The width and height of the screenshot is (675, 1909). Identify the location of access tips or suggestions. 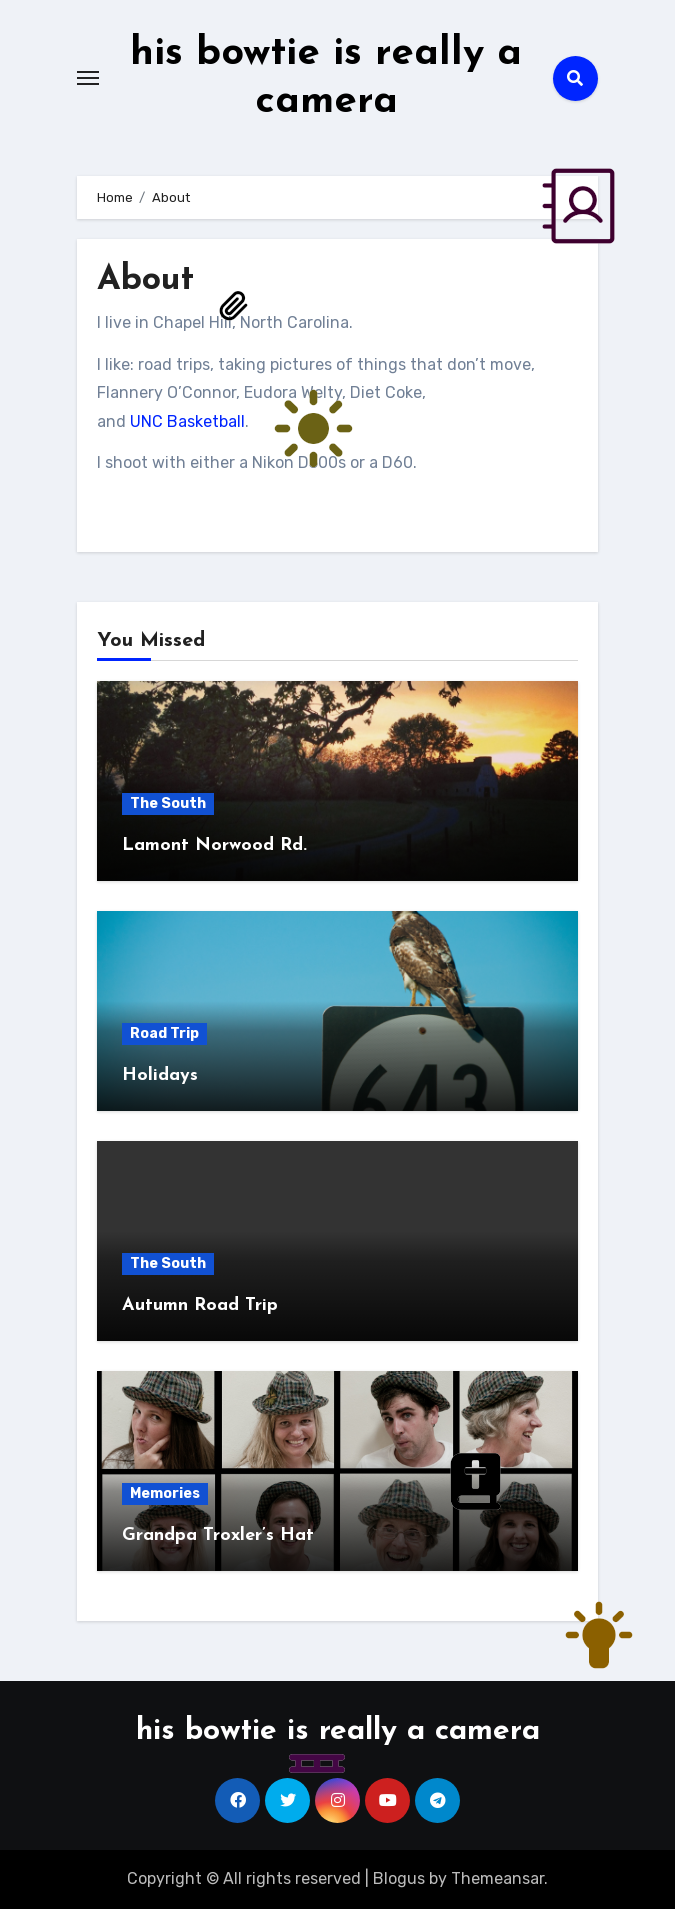
(599, 1635).